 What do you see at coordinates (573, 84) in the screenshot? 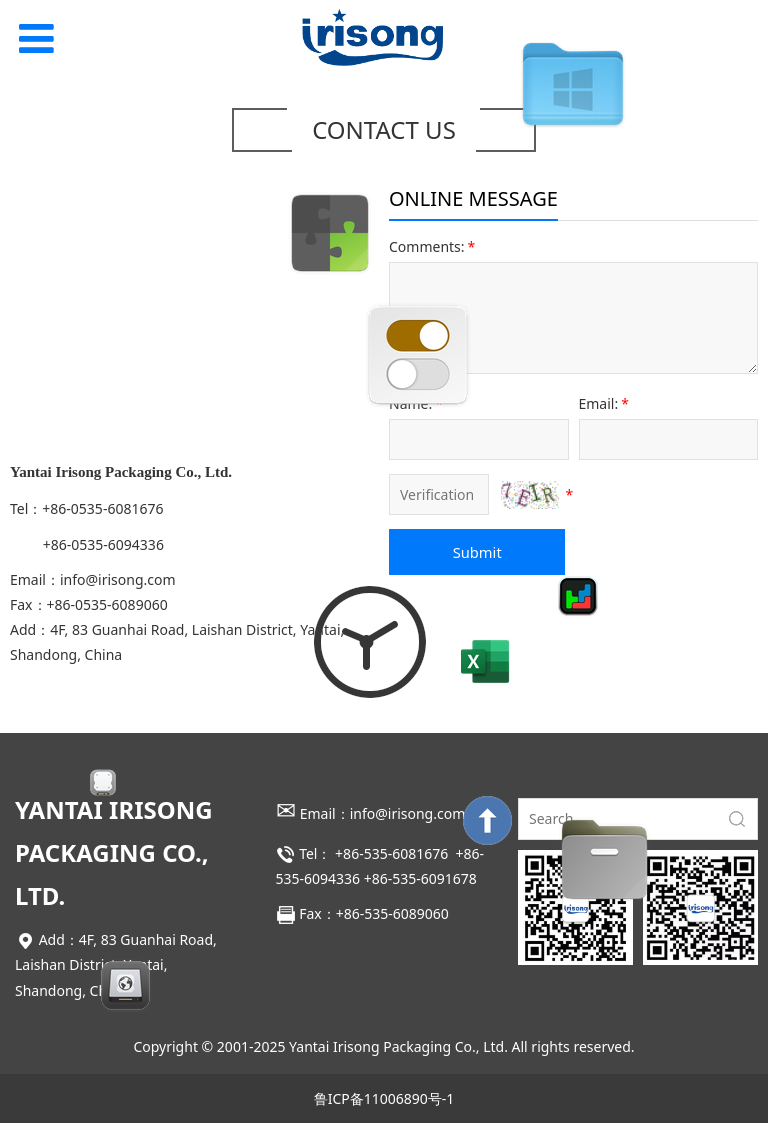
I see `open wine file manager for windows applications` at bounding box center [573, 84].